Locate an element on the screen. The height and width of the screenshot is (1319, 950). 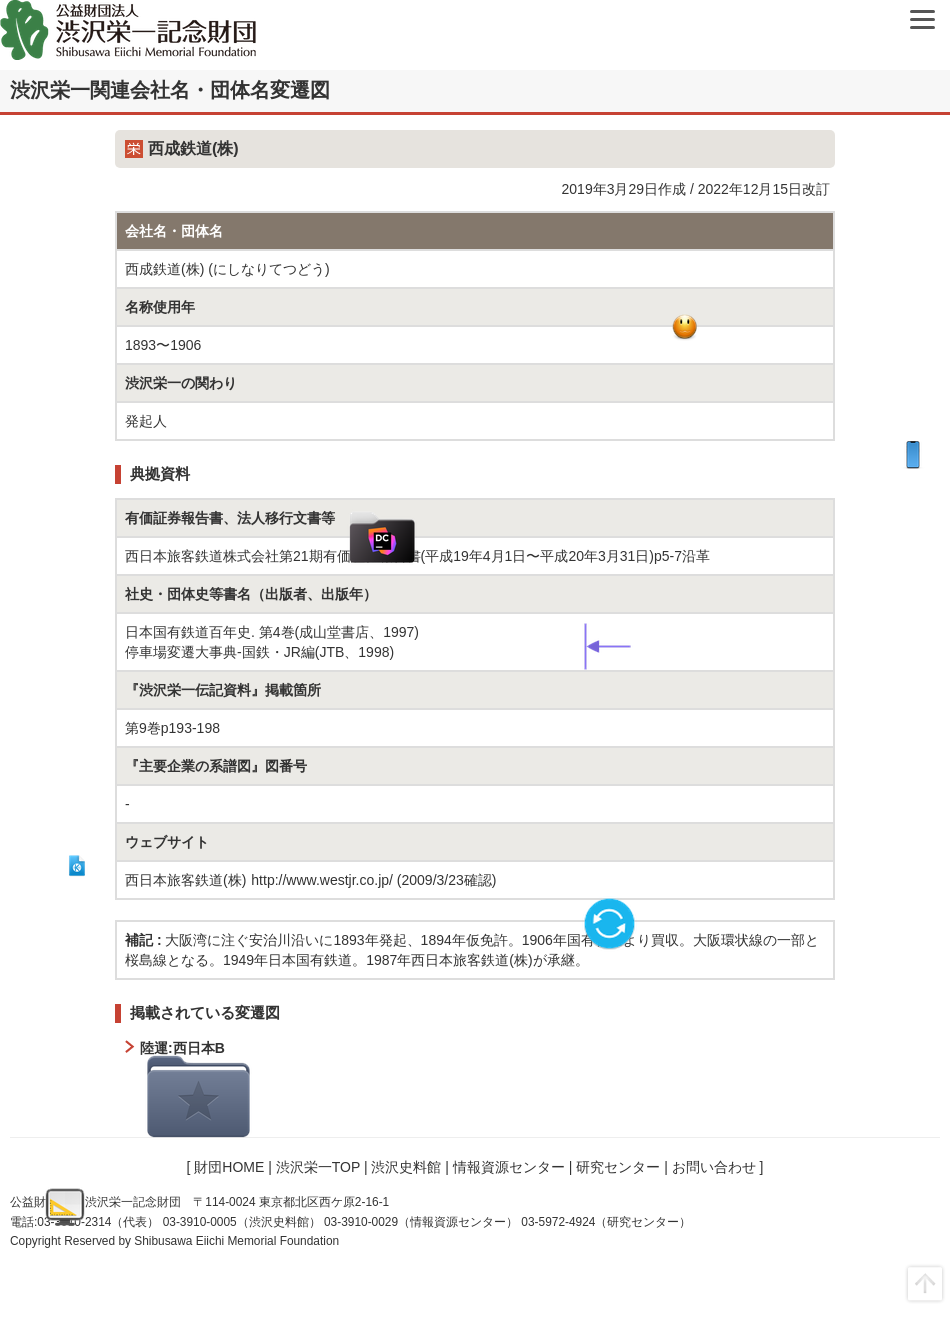
open bookmarked or favorite files is located at coordinates (198, 1096).